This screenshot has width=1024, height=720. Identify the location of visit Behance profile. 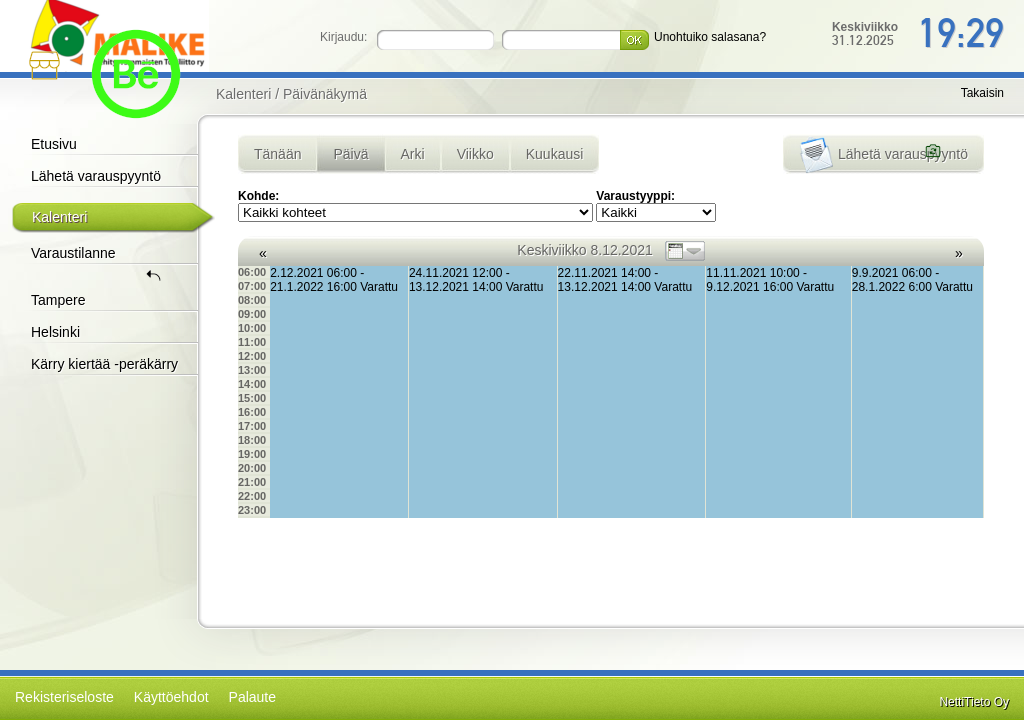
(136, 74).